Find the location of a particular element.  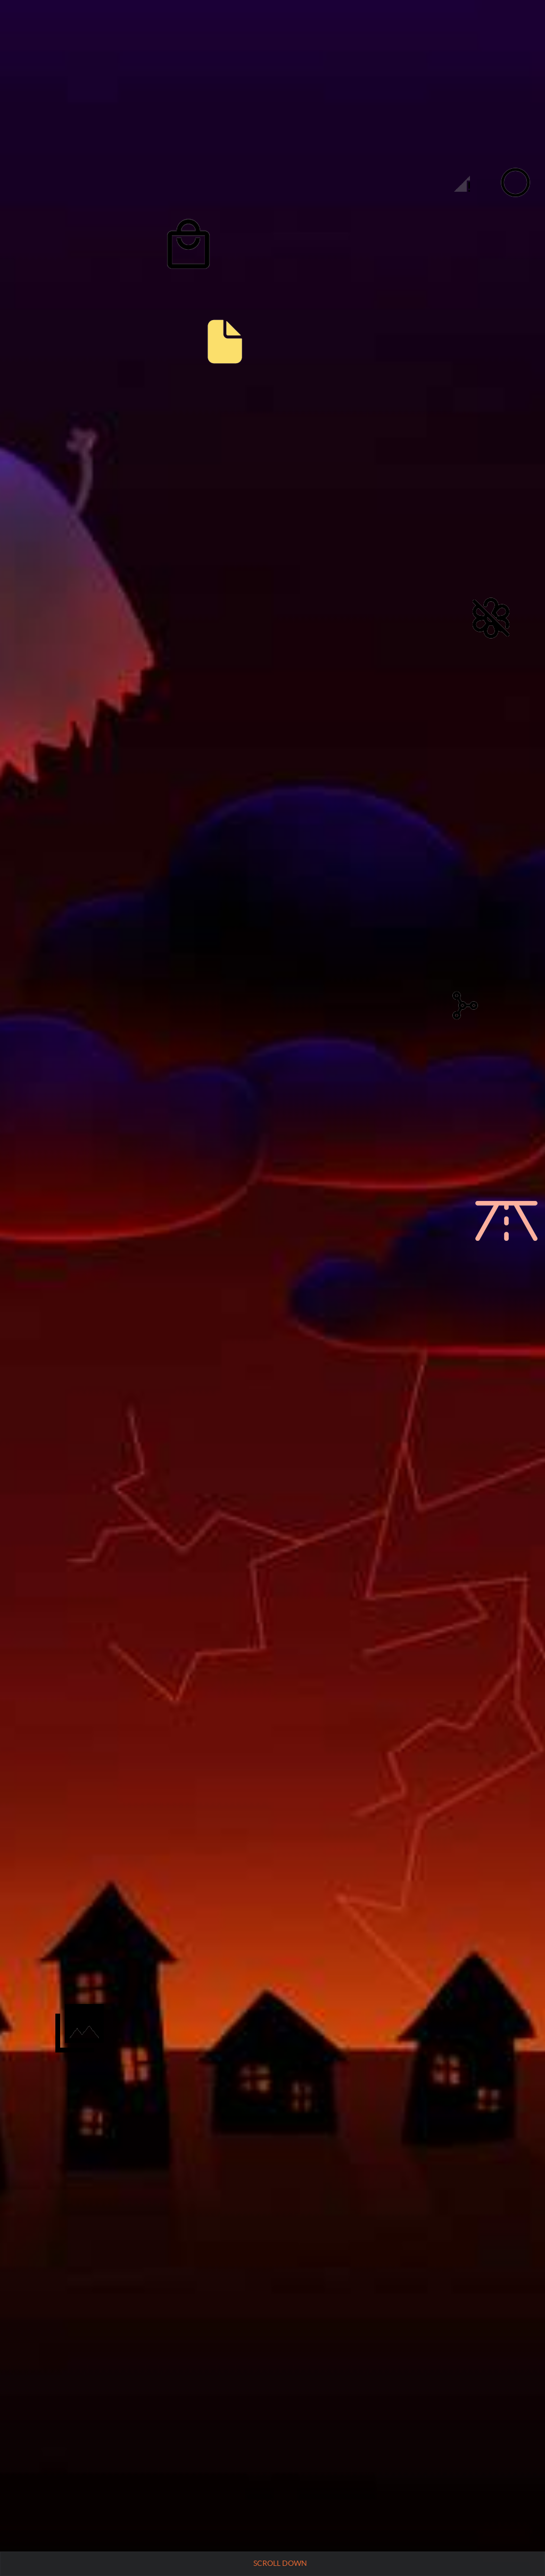

view directions or navigation is located at coordinates (506, 1221).